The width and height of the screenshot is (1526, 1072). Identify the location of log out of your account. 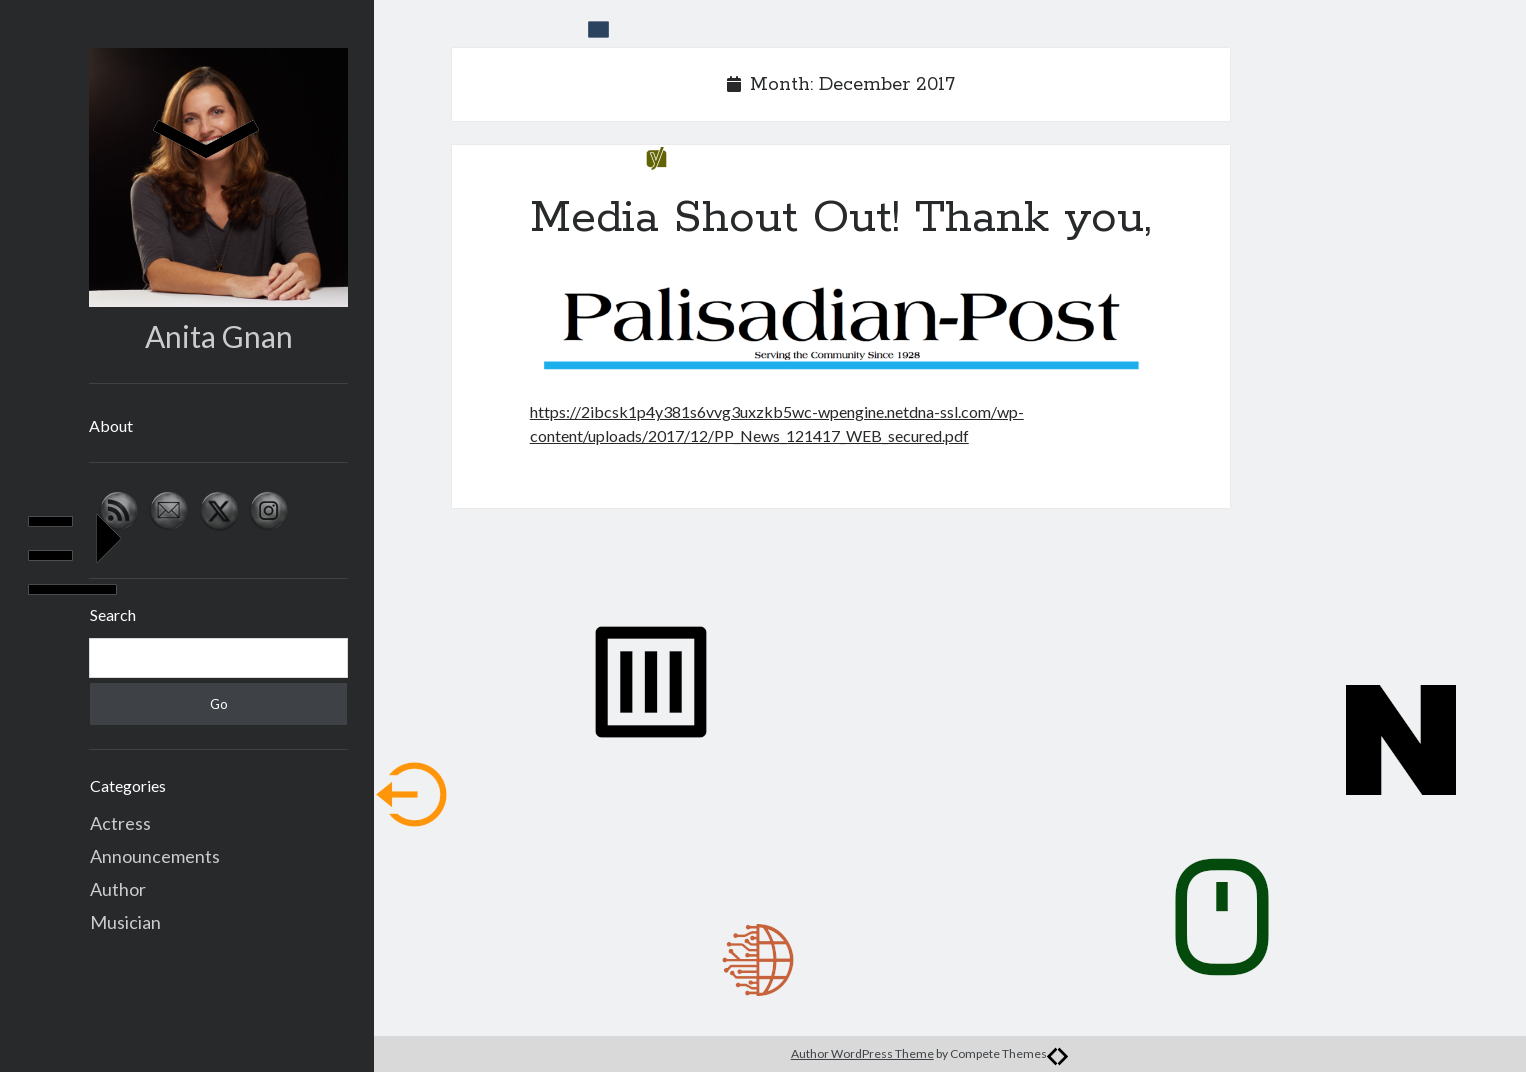
(414, 794).